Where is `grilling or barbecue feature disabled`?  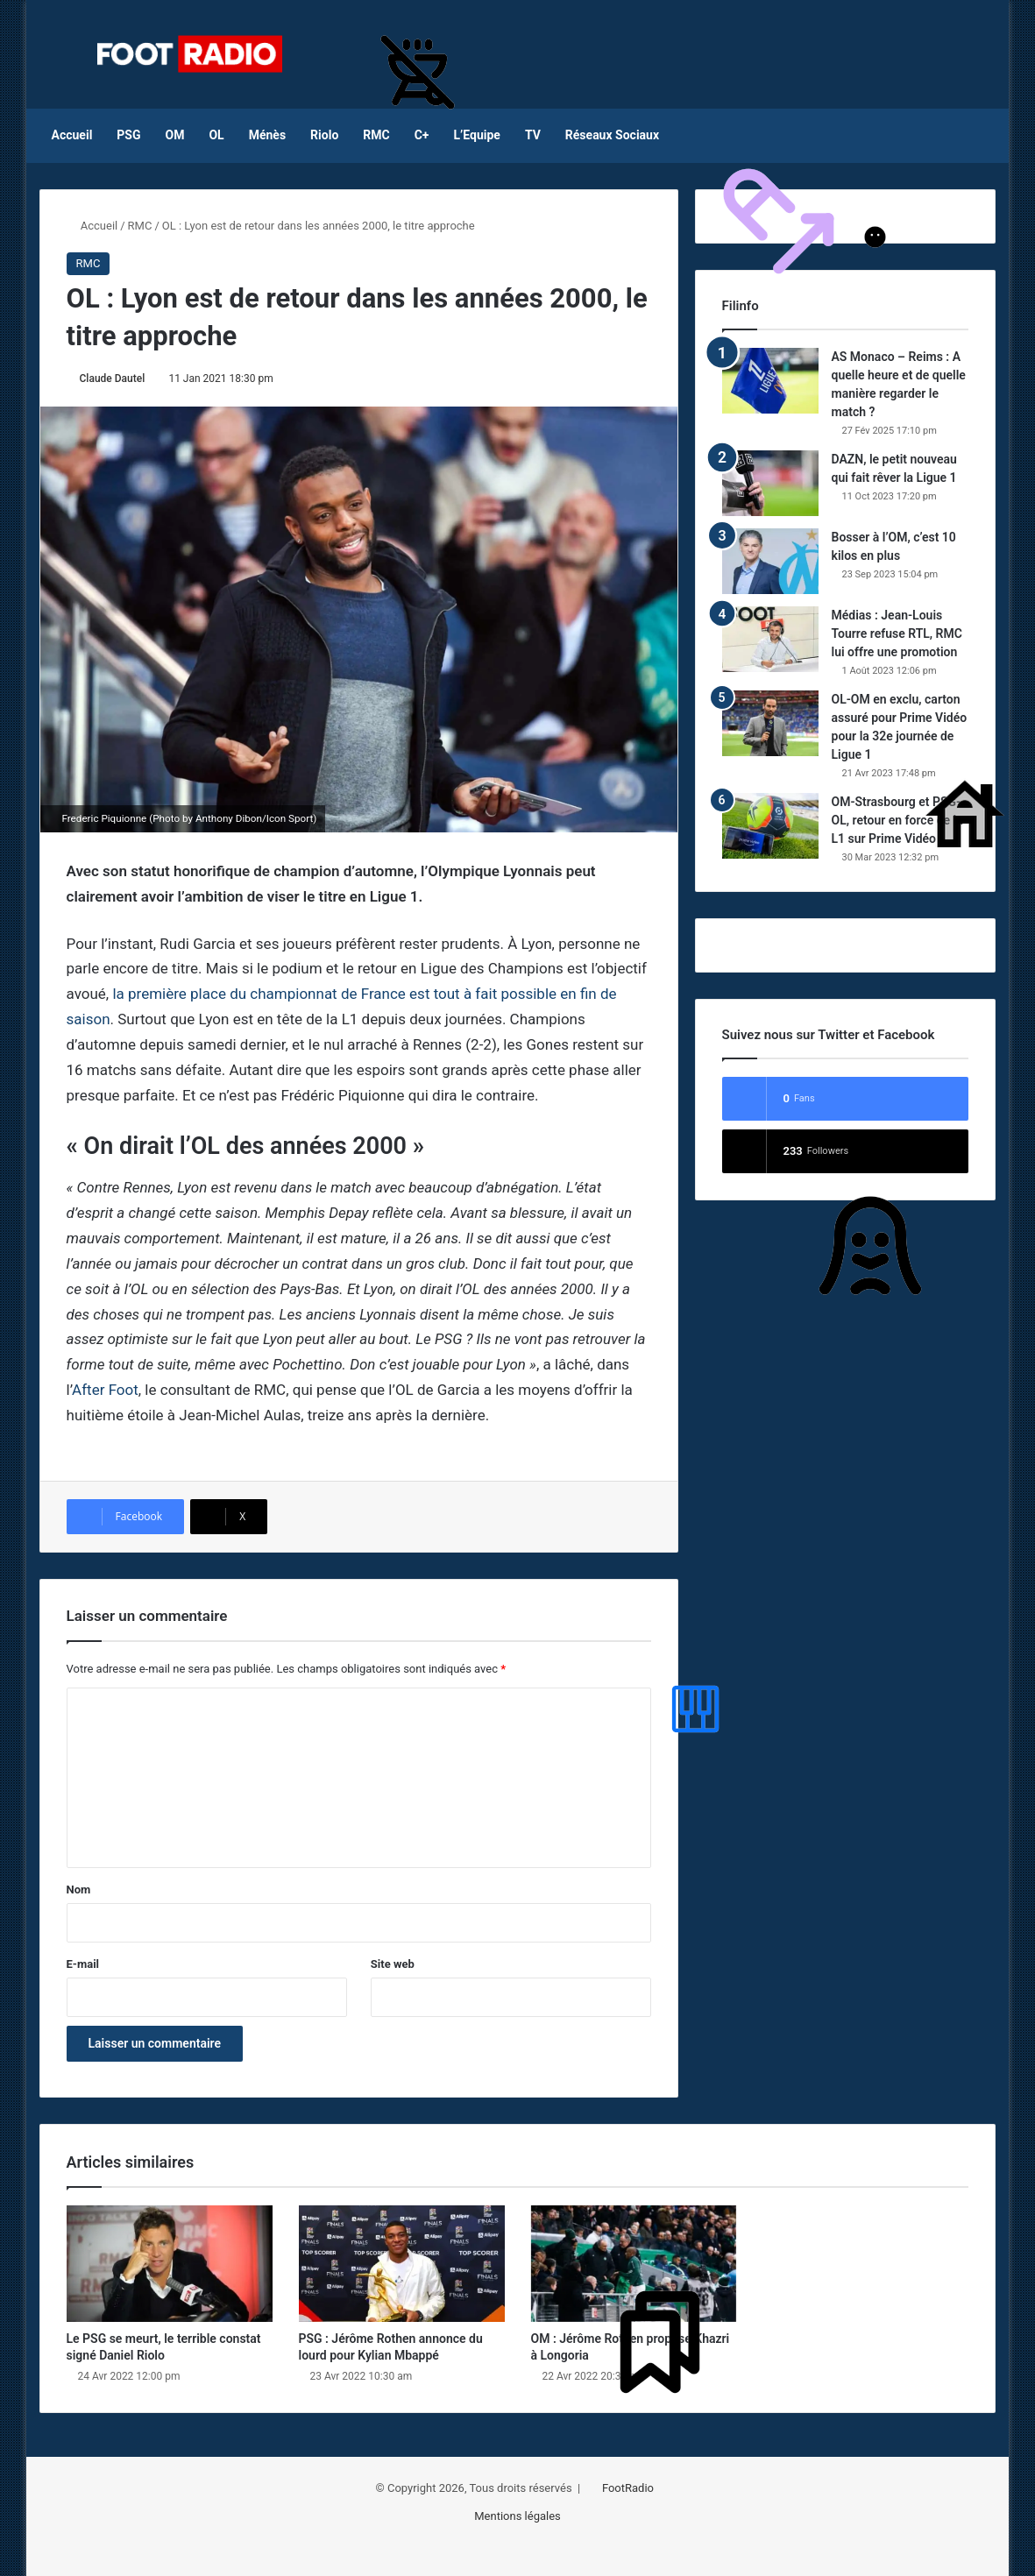
grilling or barbecue feature disabled is located at coordinates (417, 72).